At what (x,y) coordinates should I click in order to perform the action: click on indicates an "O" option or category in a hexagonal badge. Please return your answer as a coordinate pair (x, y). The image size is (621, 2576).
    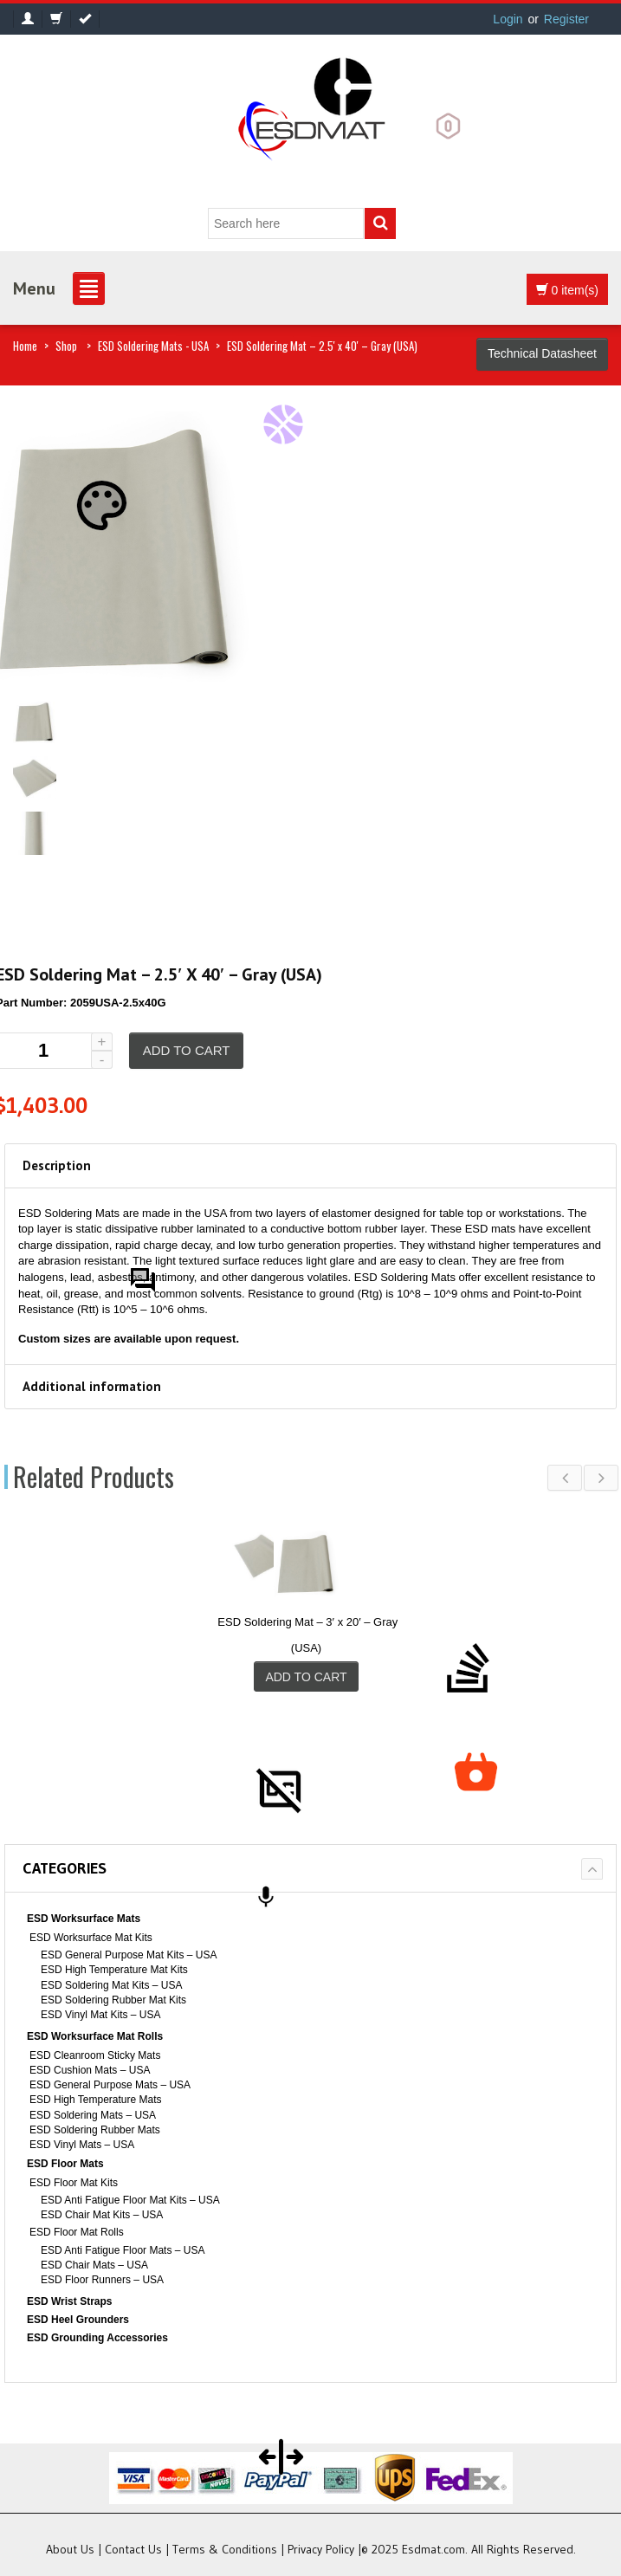
    Looking at the image, I should click on (448, 126).